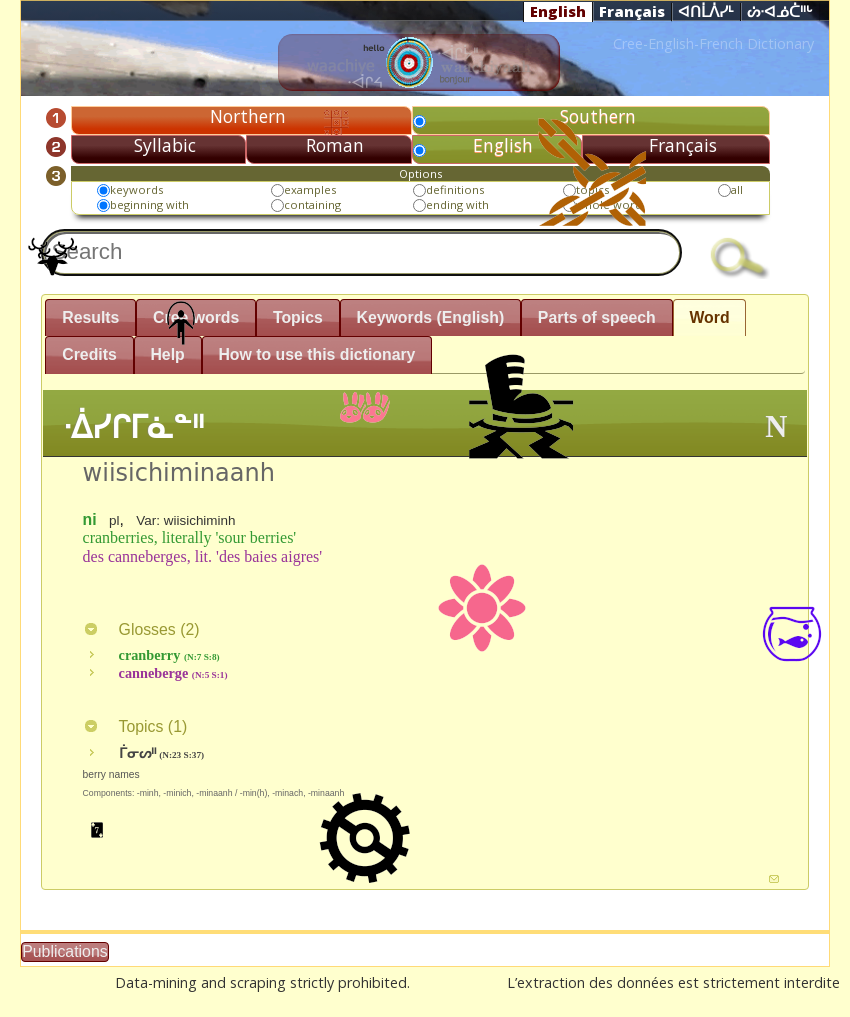 The image size is (850, 1017). I want to click on activate ground slam ability, so click(521, 406).